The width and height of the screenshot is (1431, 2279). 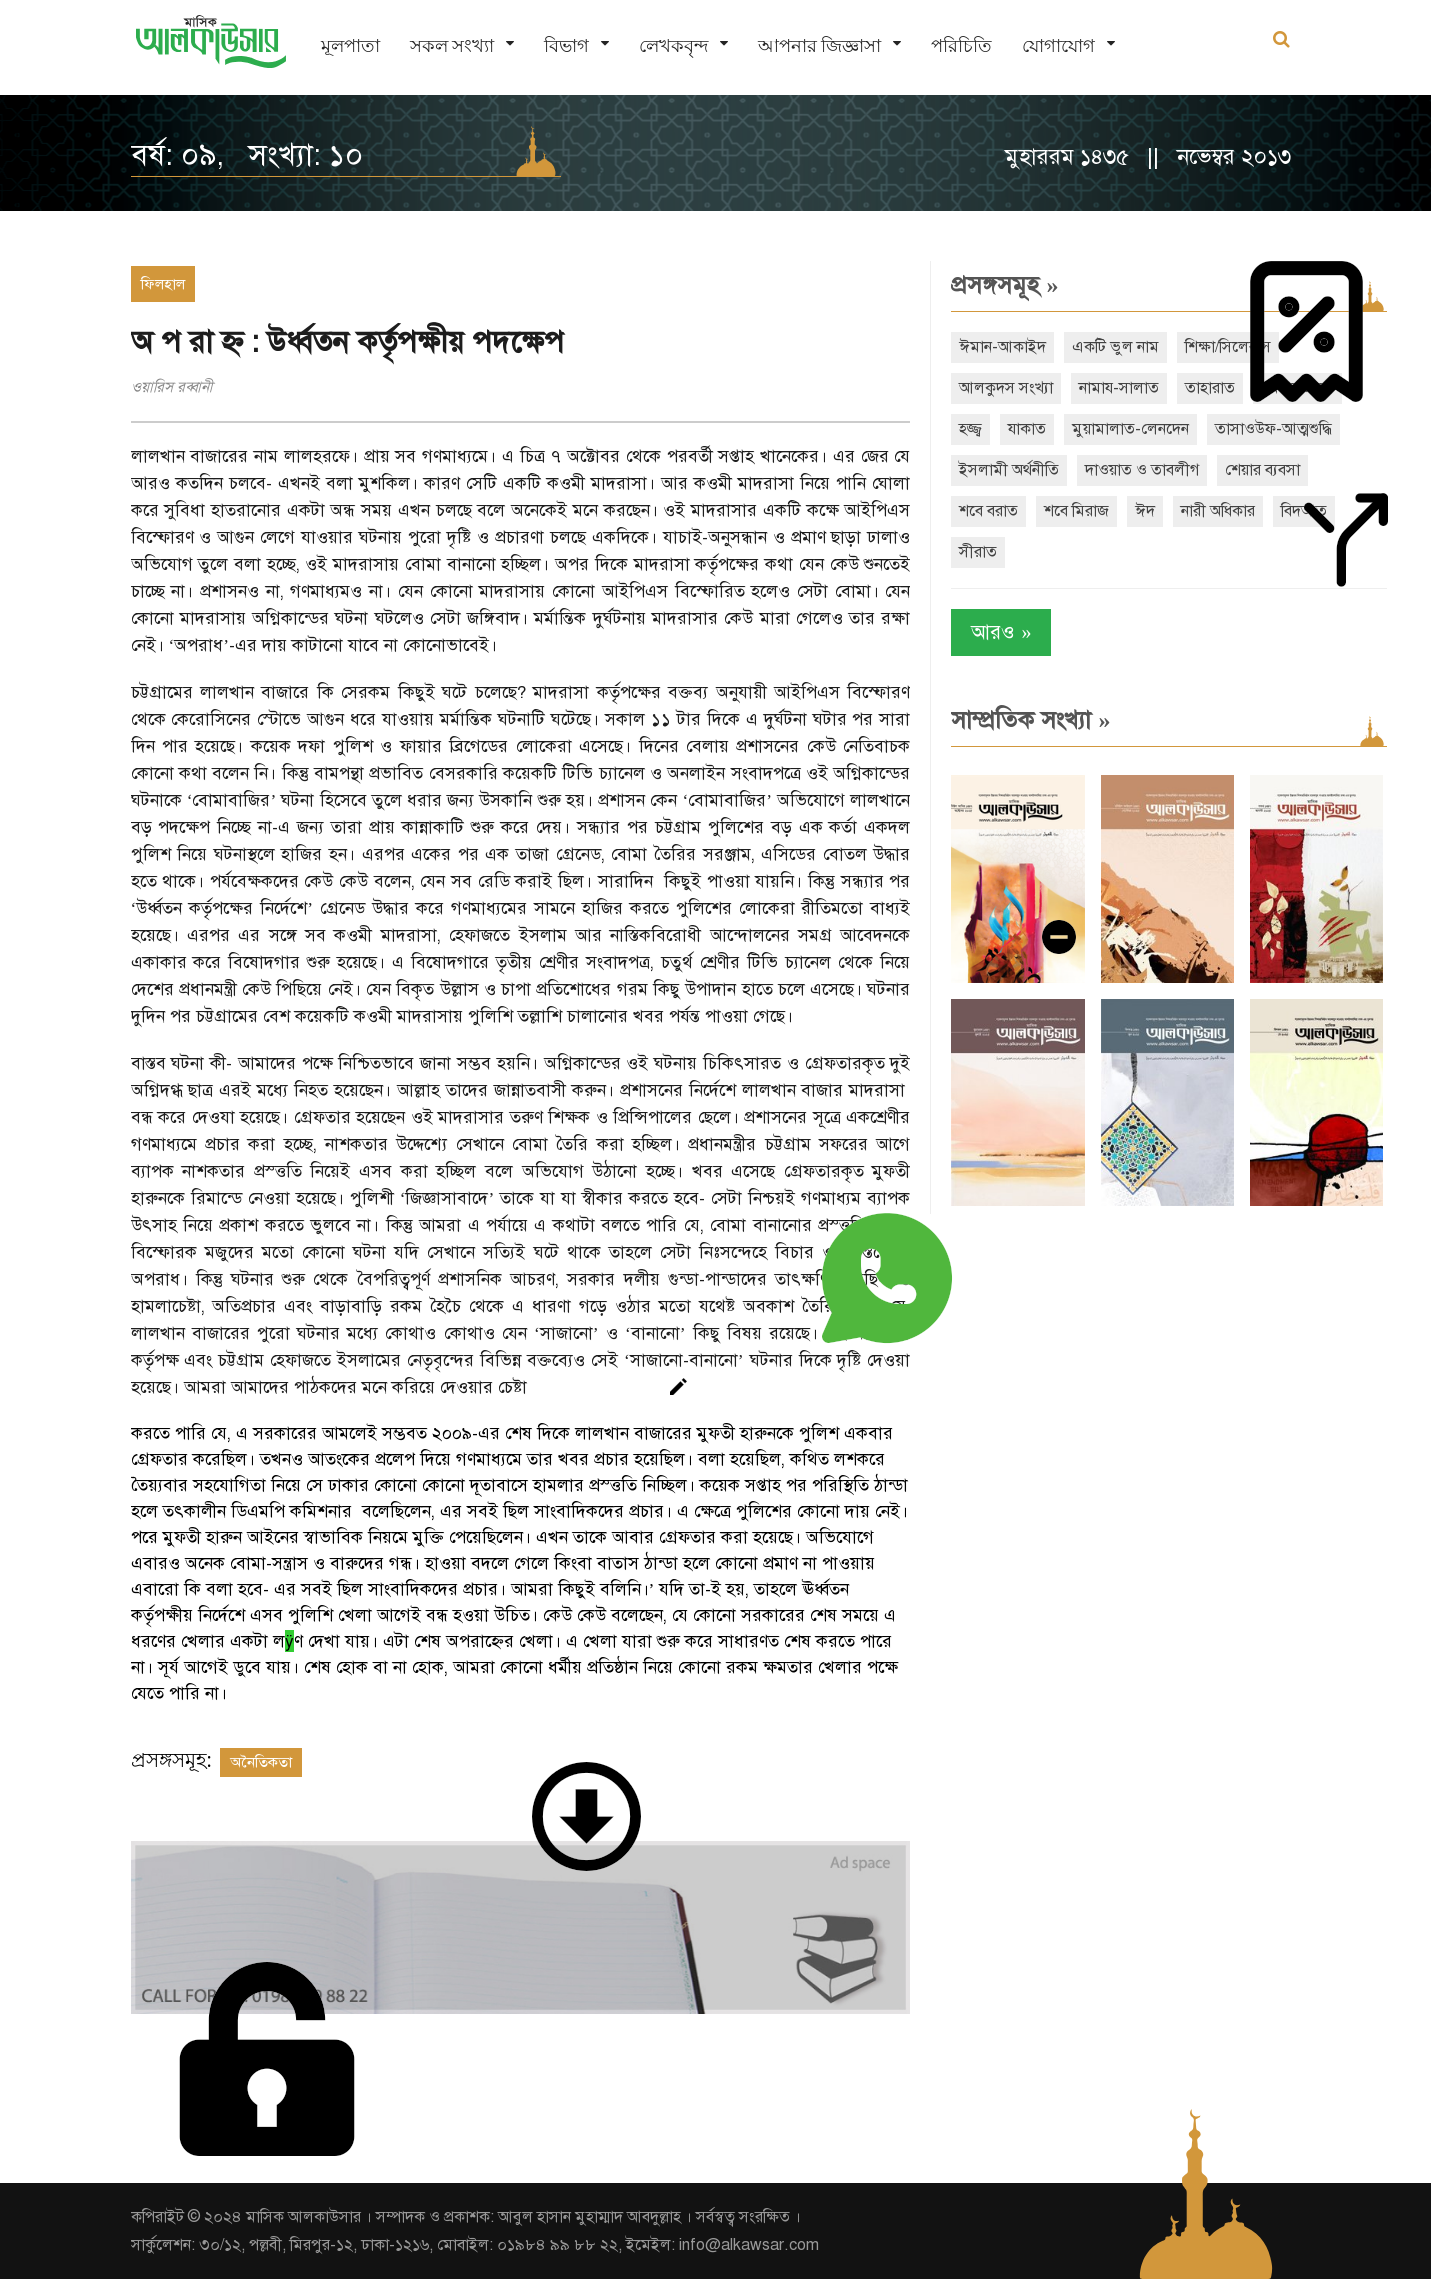 I want to click on view tax receipt or invoice, so click(x=1306, y=331).